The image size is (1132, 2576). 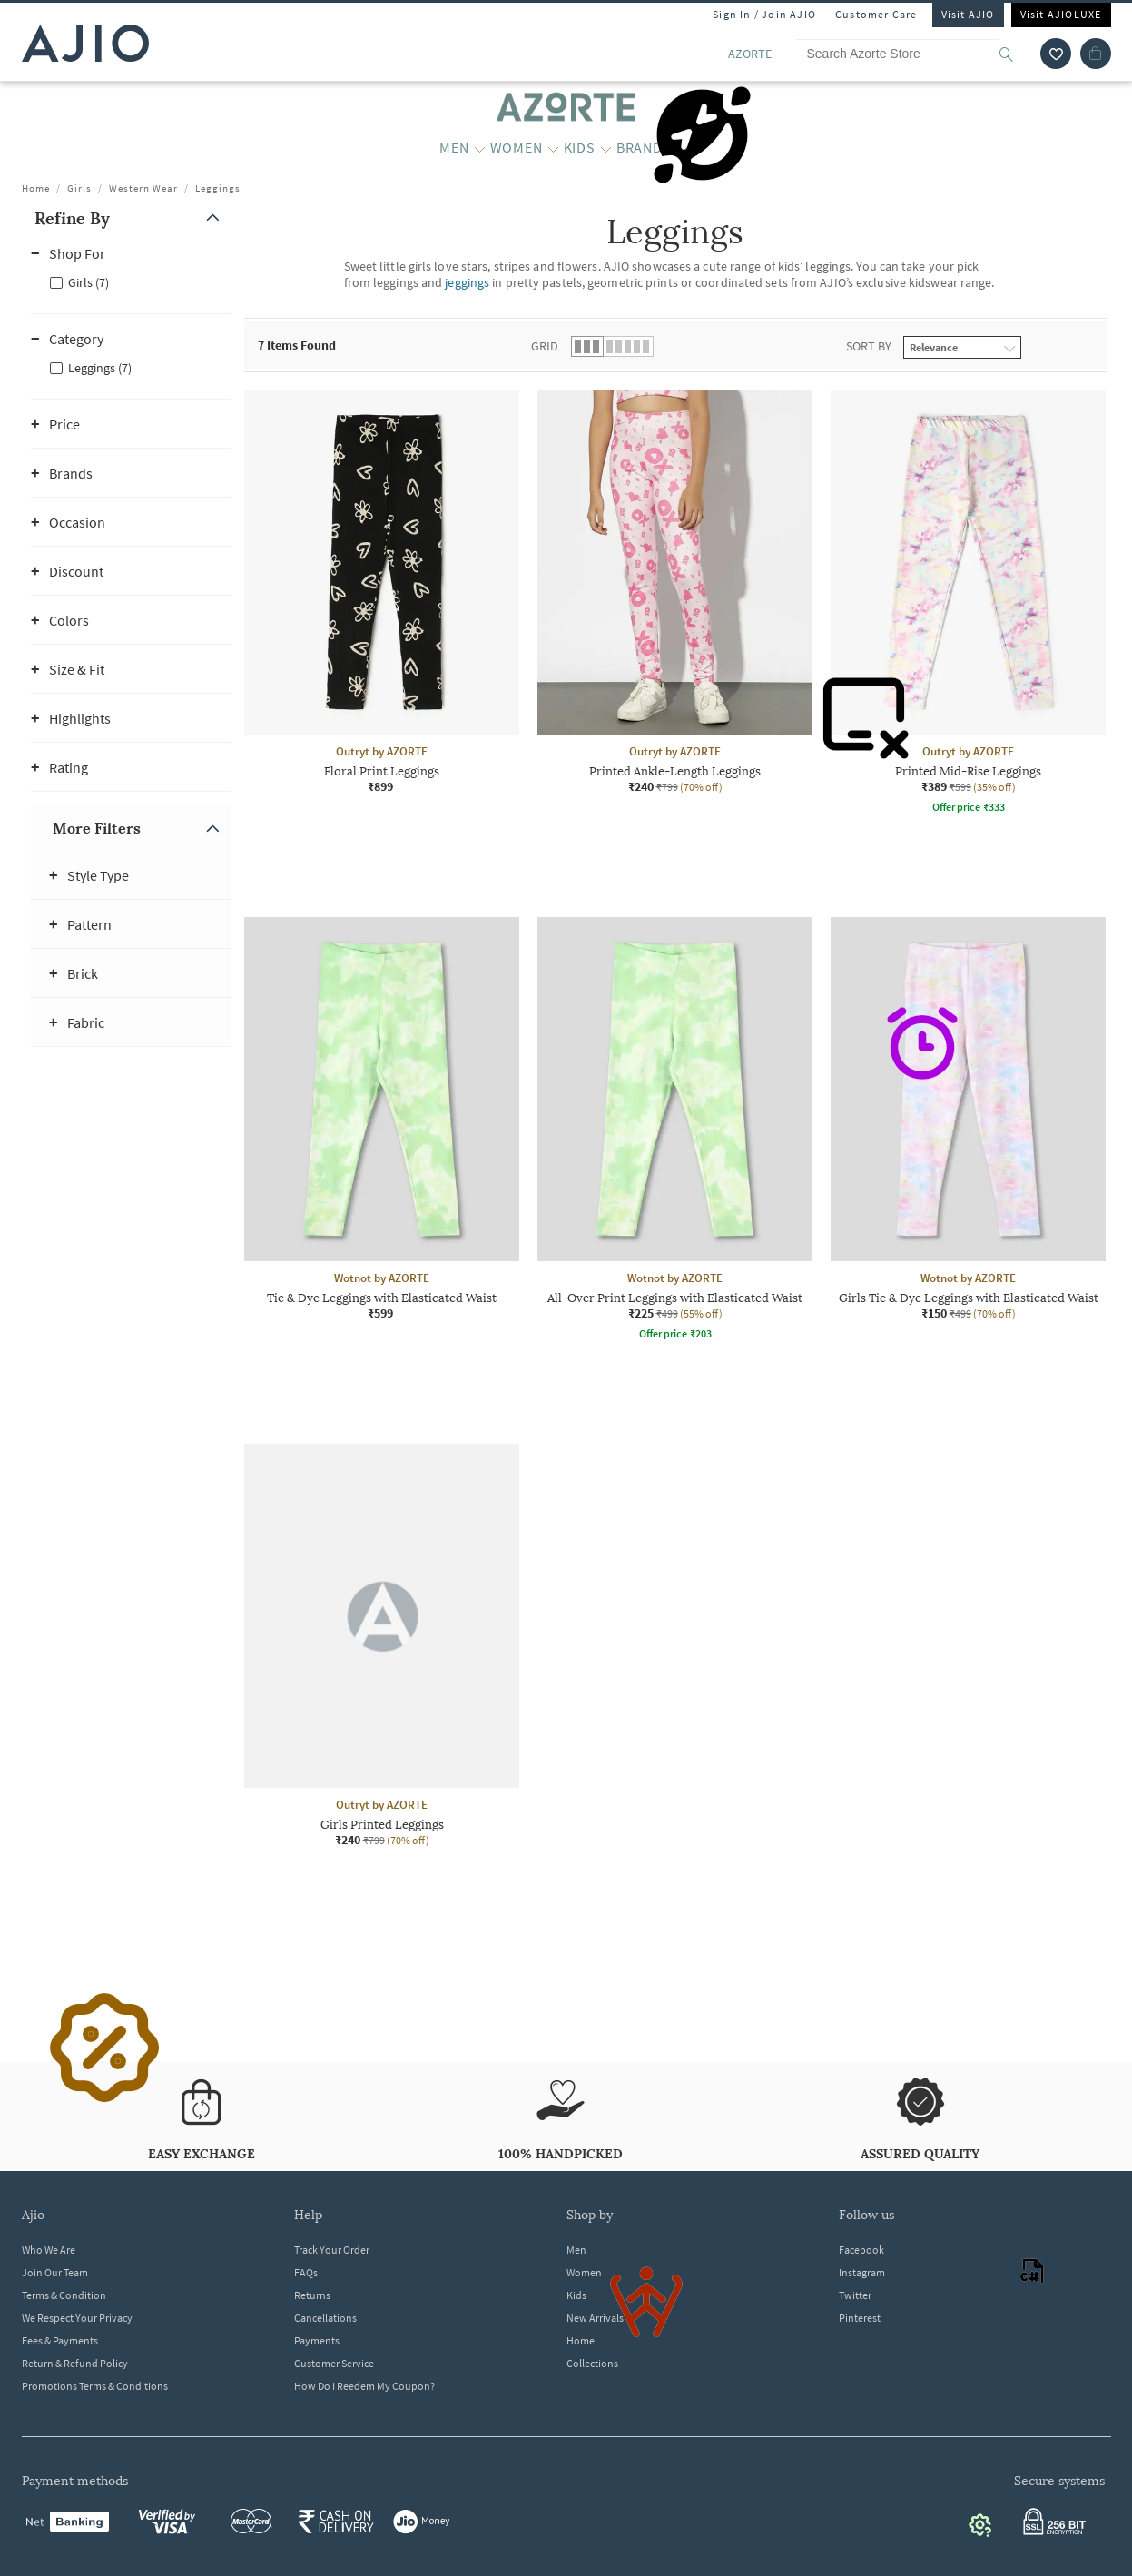 I want to click on open a C# source code file, so click(x=1033, y=2271).